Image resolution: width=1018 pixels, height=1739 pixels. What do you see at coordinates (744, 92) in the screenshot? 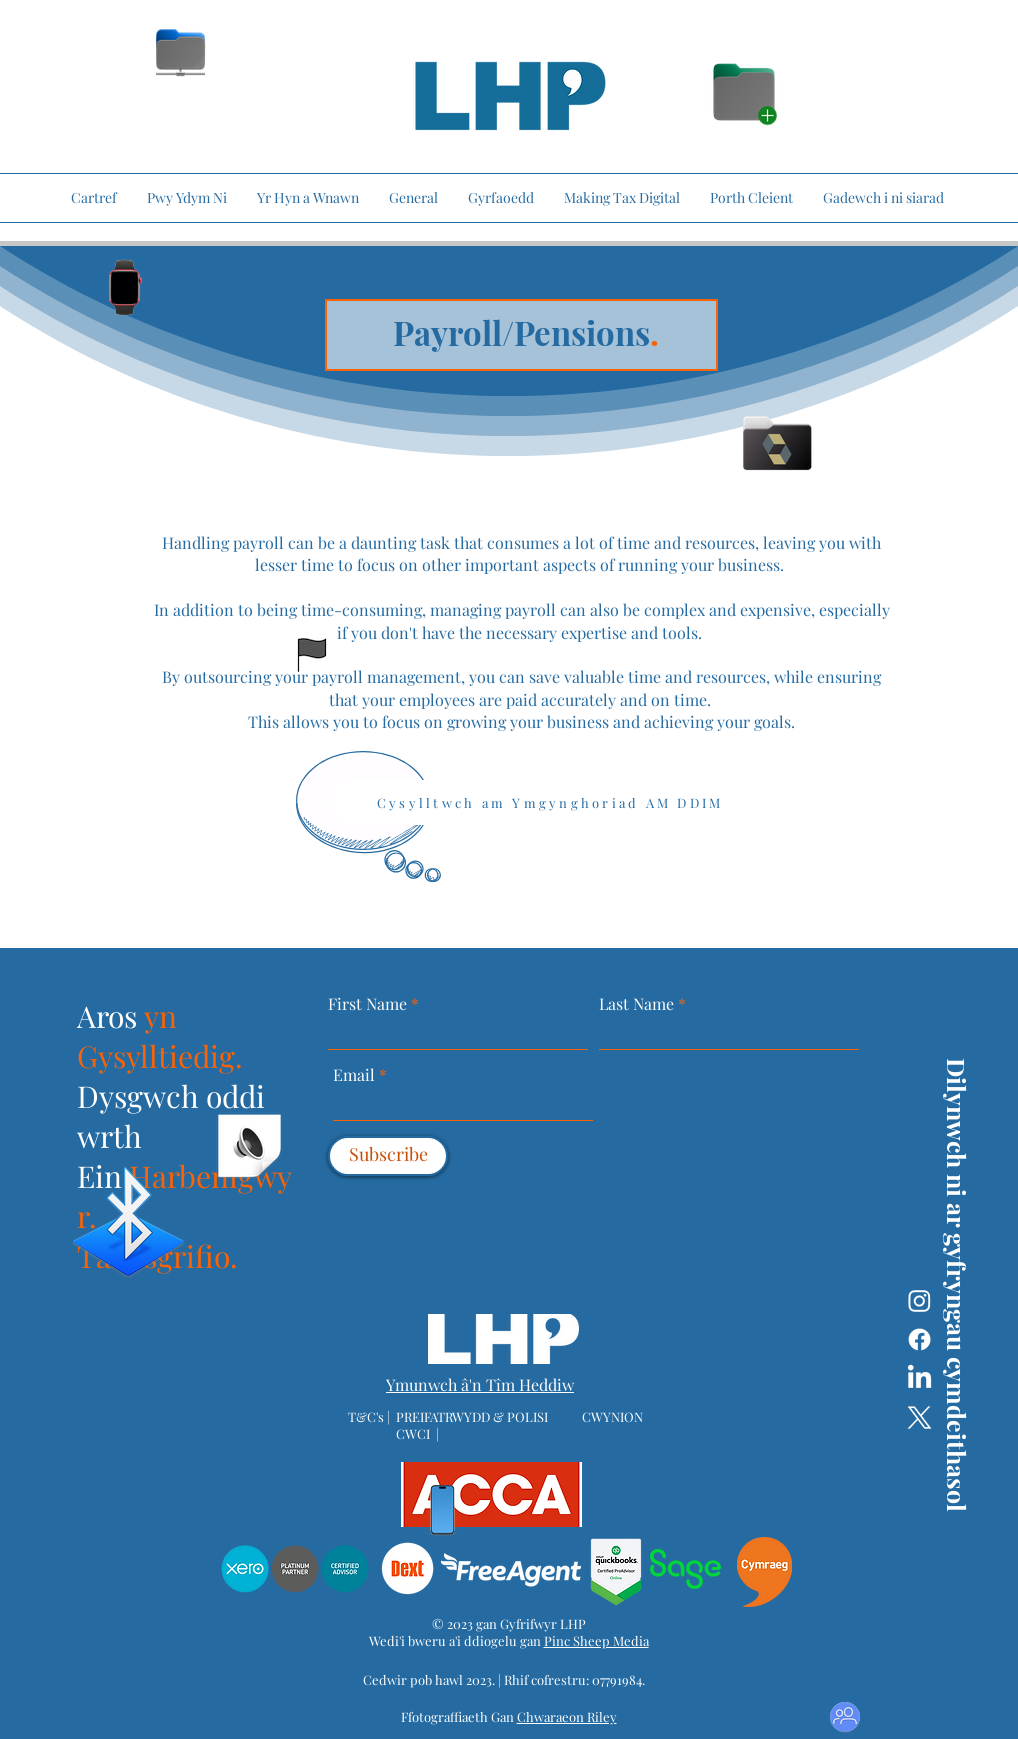
I see `create a new folder` at bounding box center [744, 92].